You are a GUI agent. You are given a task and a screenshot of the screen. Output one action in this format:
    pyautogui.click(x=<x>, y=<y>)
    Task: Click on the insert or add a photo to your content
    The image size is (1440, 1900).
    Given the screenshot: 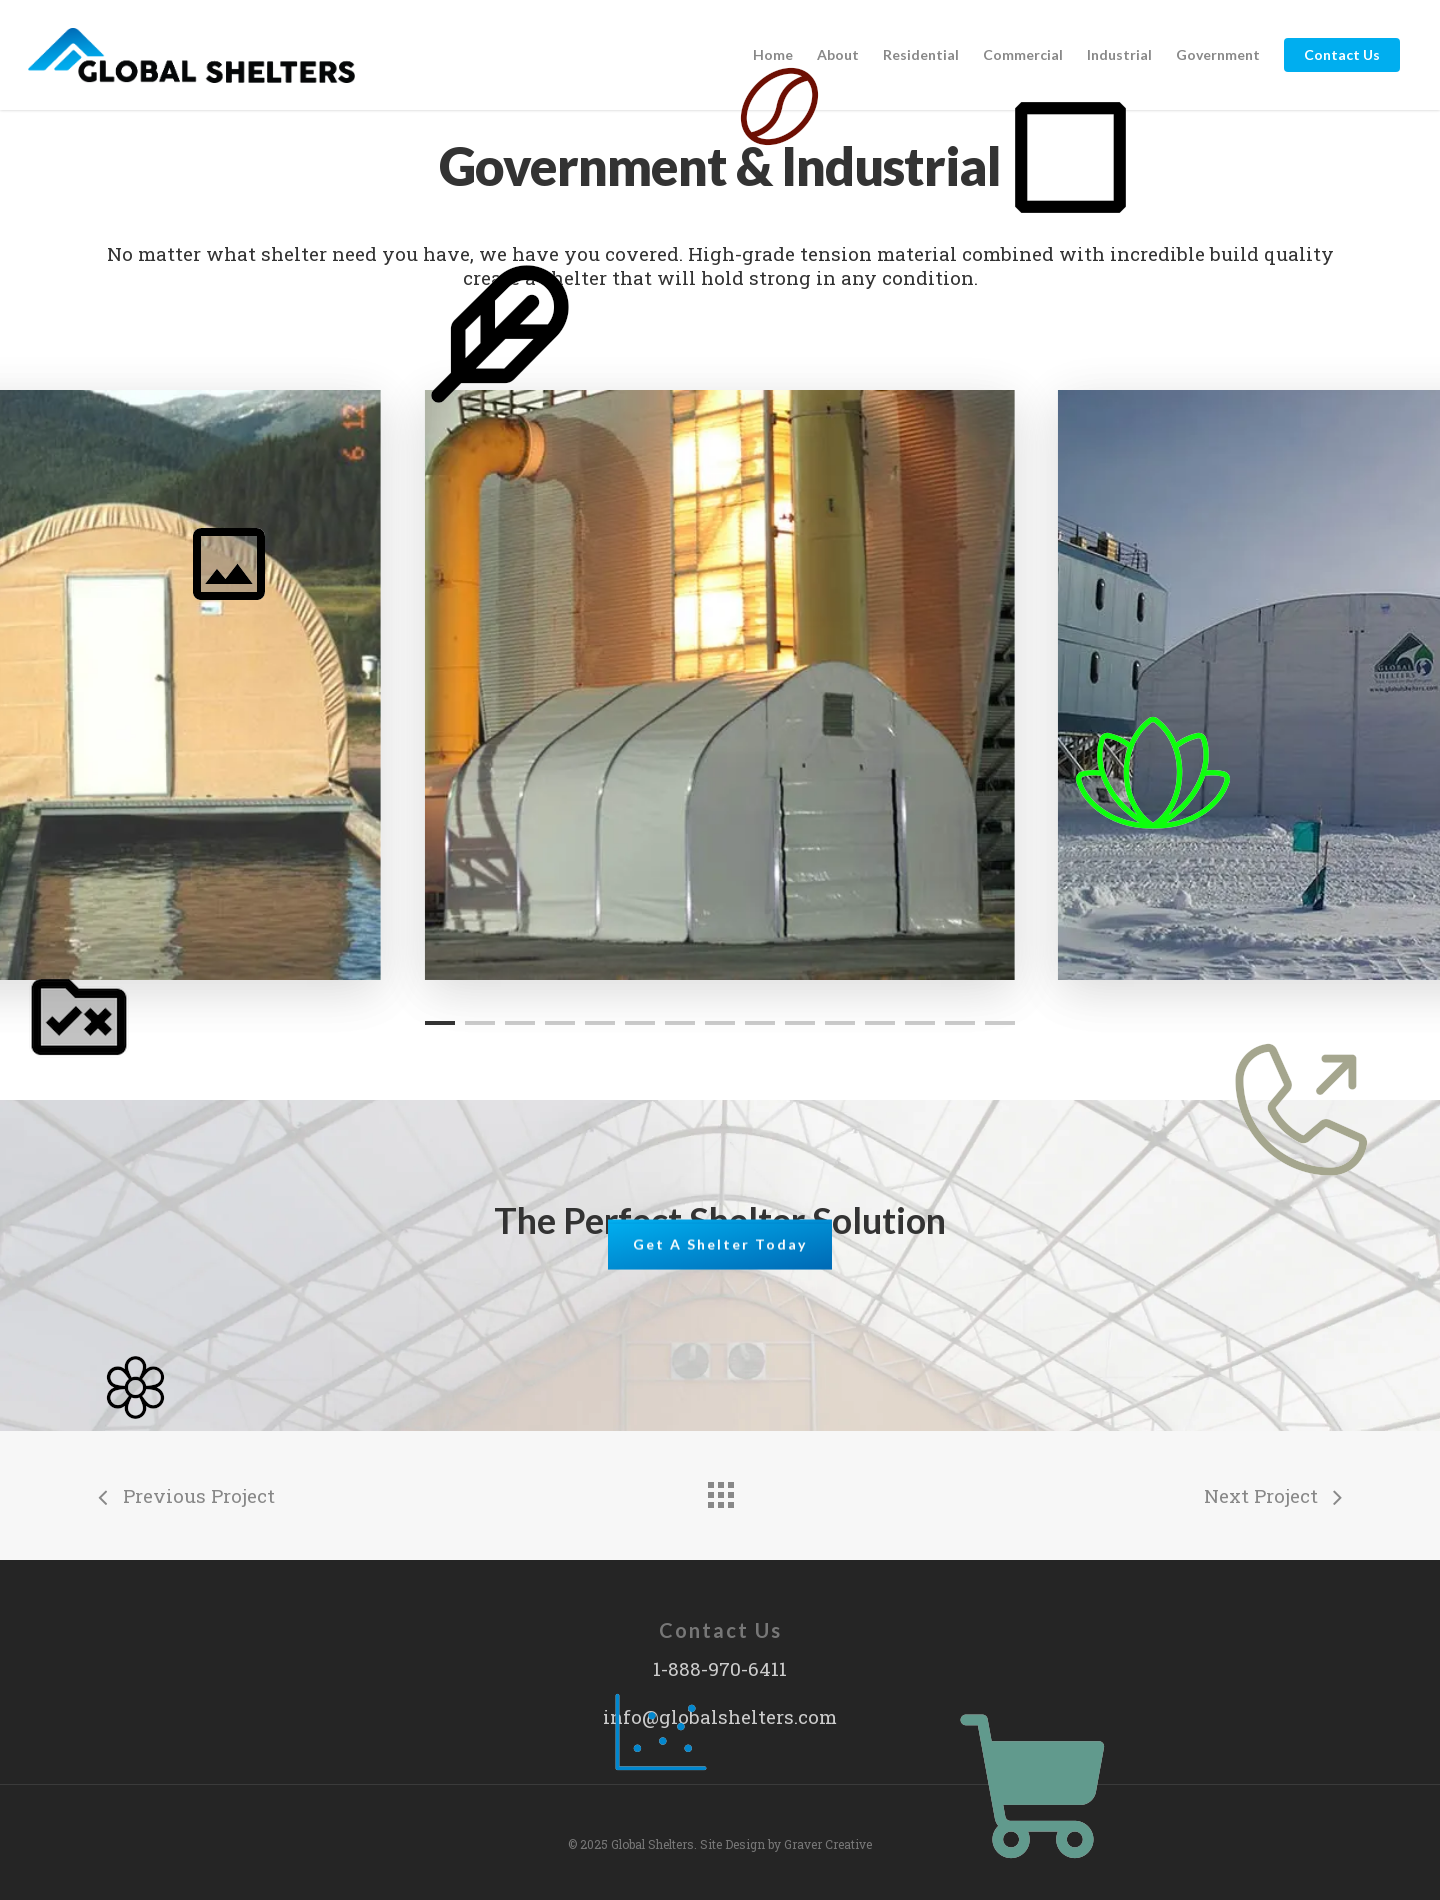 What is the action you would take?
    pyautogui.click(x=229, y=564)
    